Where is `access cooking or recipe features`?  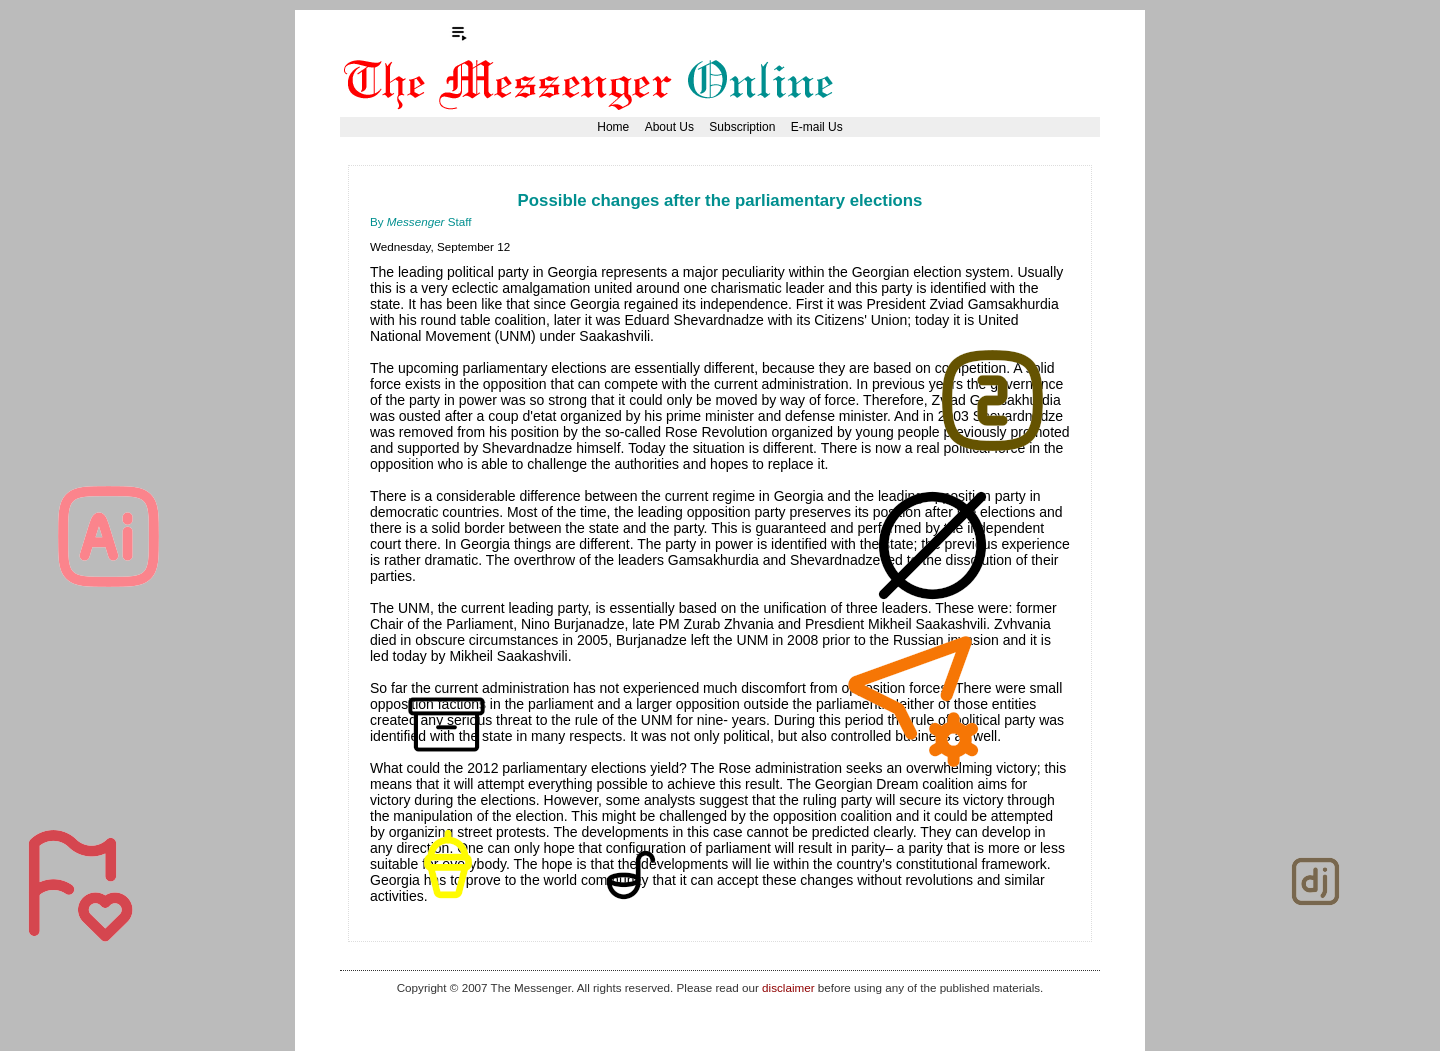 access cooking or recipe features is located at coordinates (631, 875).